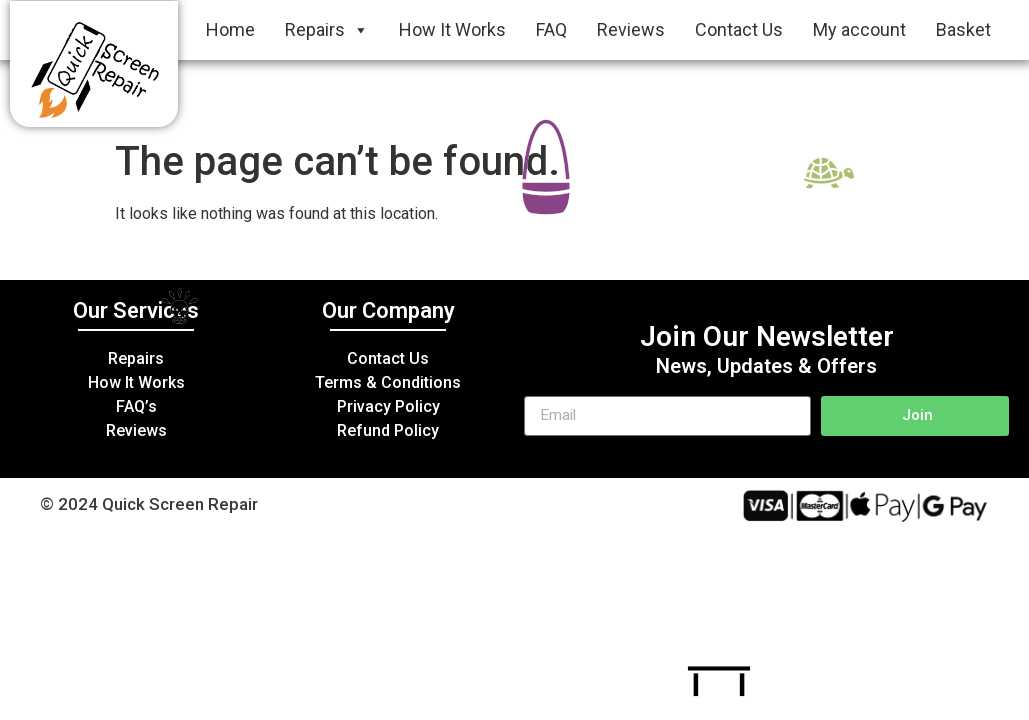  What do you see at coordinates (829, 173) in the screenshot?
I see `indicates slow speed or processing mode` at bounding box center [829, 173].